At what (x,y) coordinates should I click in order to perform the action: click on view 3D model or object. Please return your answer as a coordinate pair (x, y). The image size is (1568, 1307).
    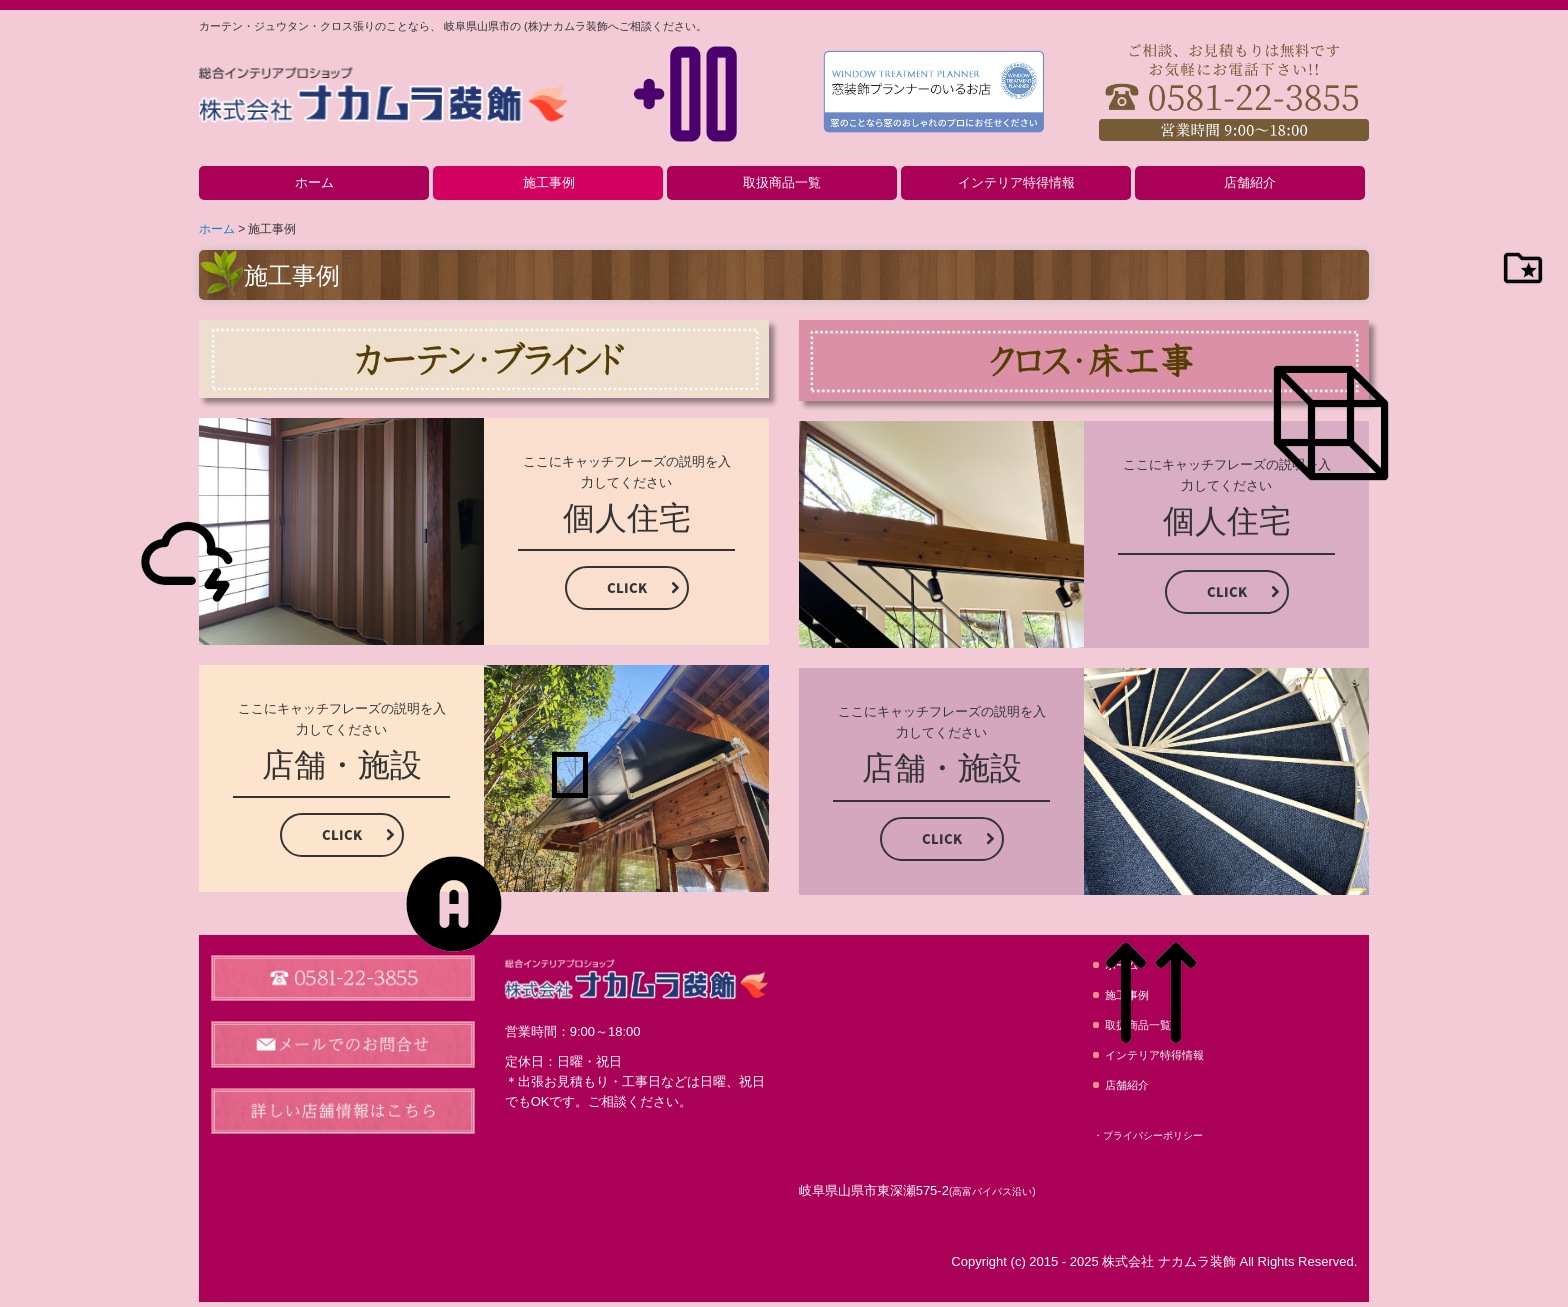
    Looking at the image, I should click on (1331, 423).